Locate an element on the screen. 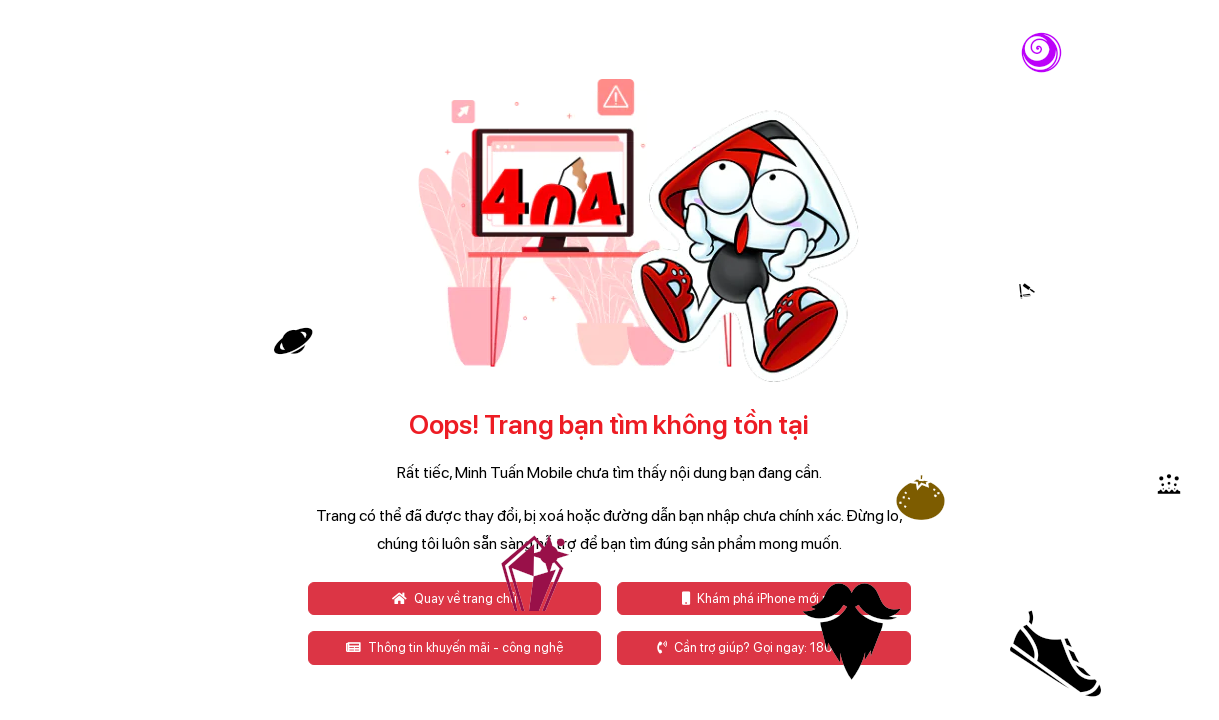  collectible shell currency or treasure item is located at coordinates (1041, 52).